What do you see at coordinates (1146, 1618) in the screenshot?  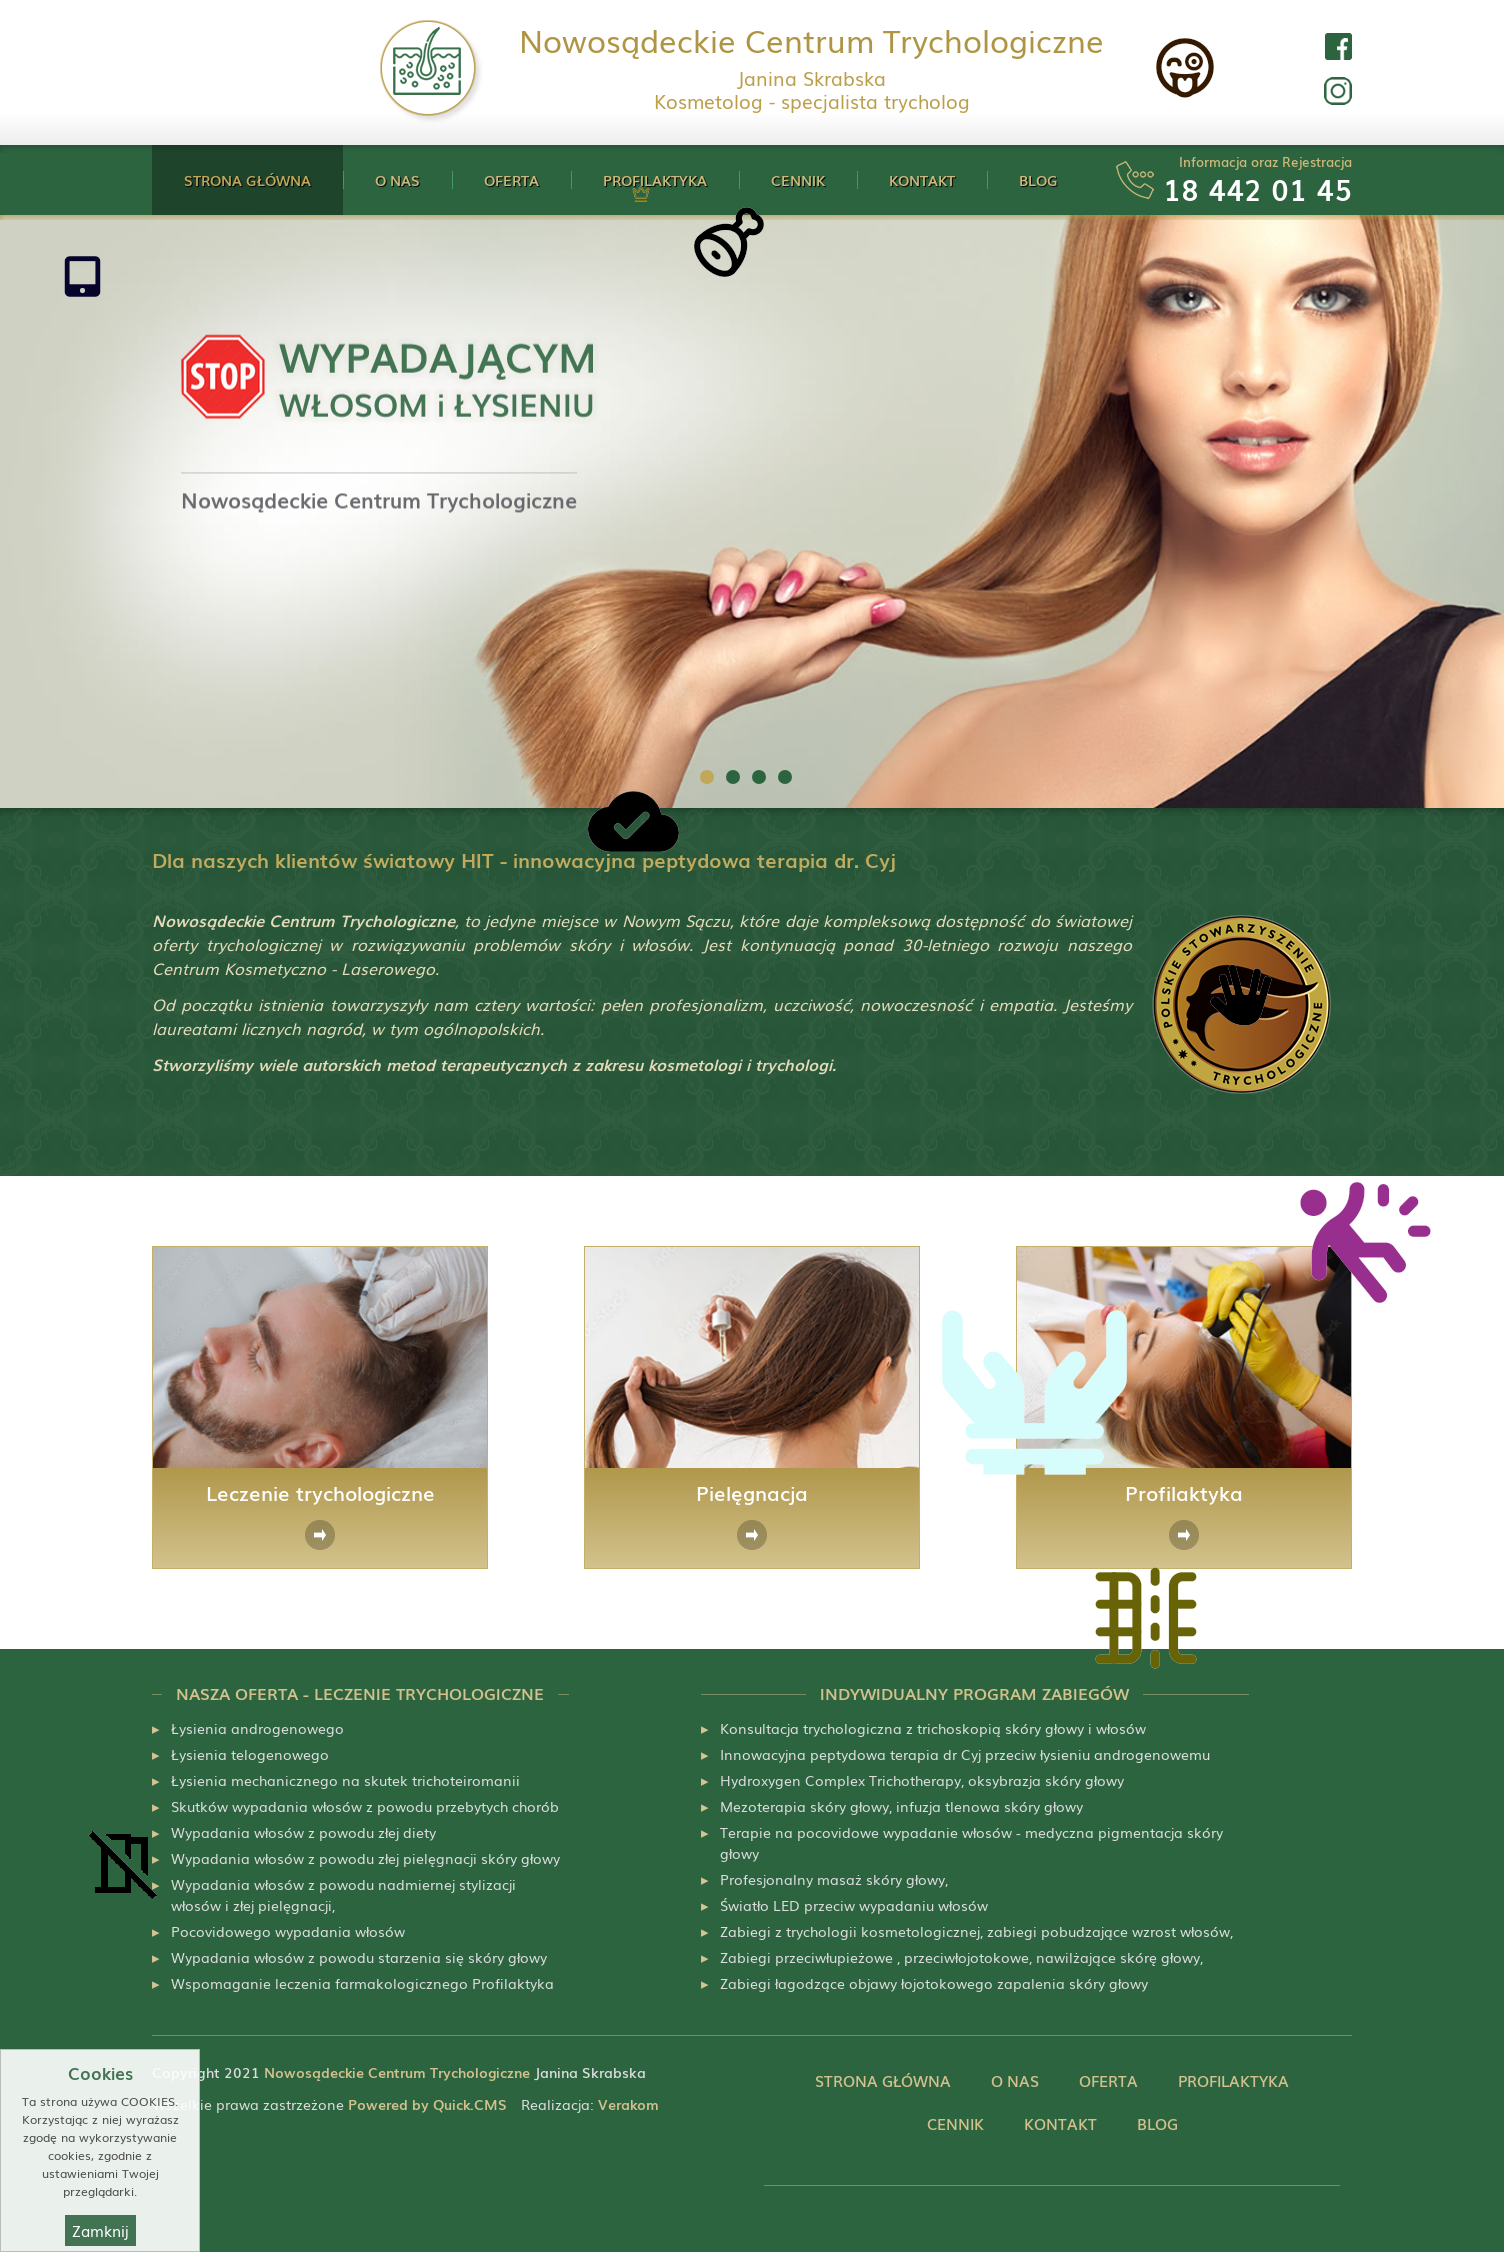 I see `split table into separate columns` at bounding box center [1146, 1618].